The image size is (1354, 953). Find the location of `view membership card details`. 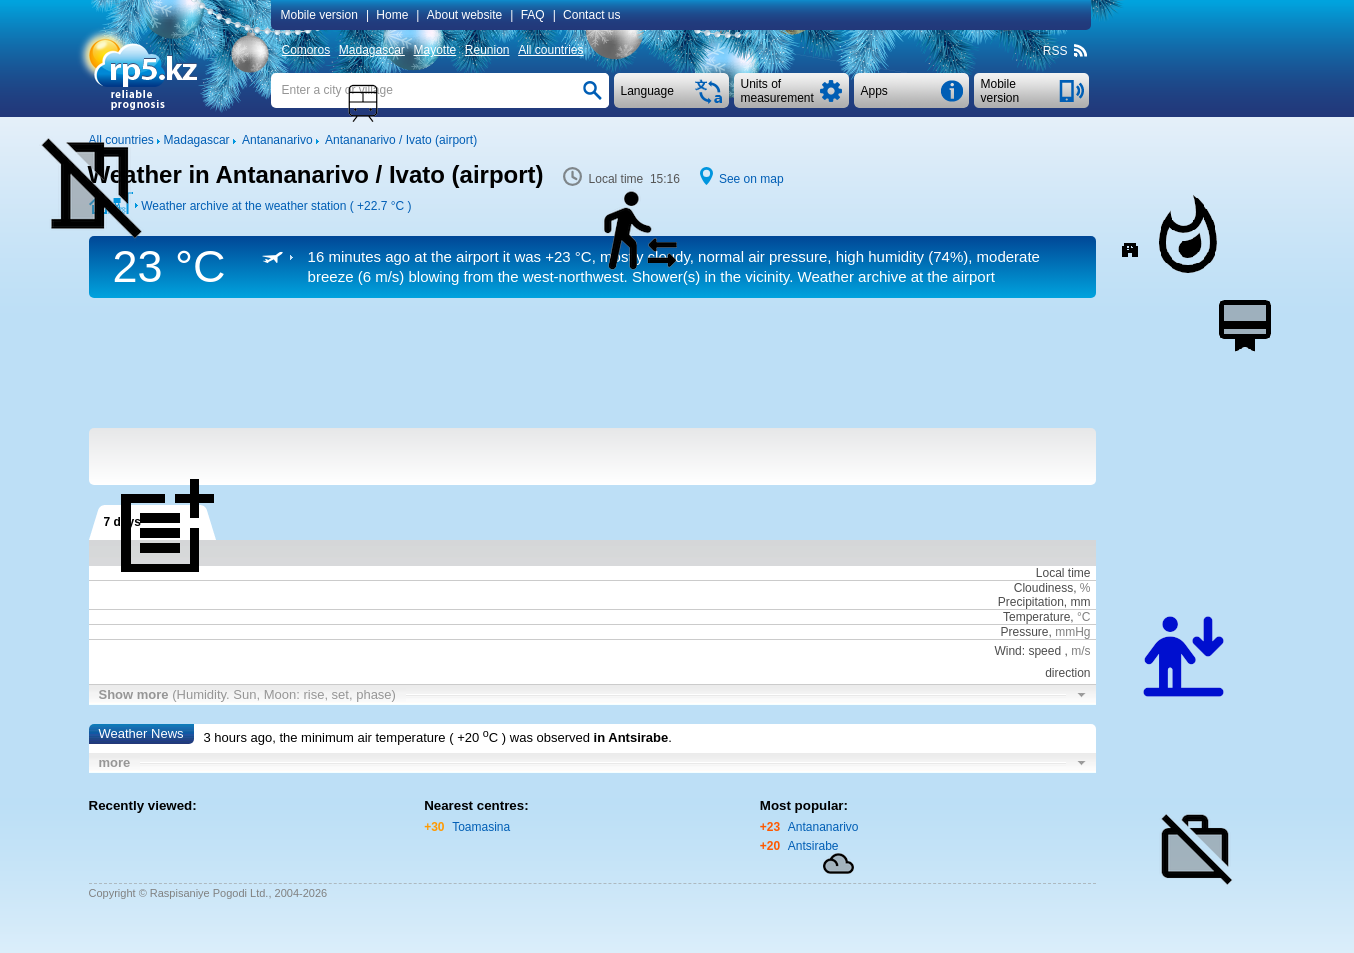

view membership card details is located at coordinates (1245, 326).